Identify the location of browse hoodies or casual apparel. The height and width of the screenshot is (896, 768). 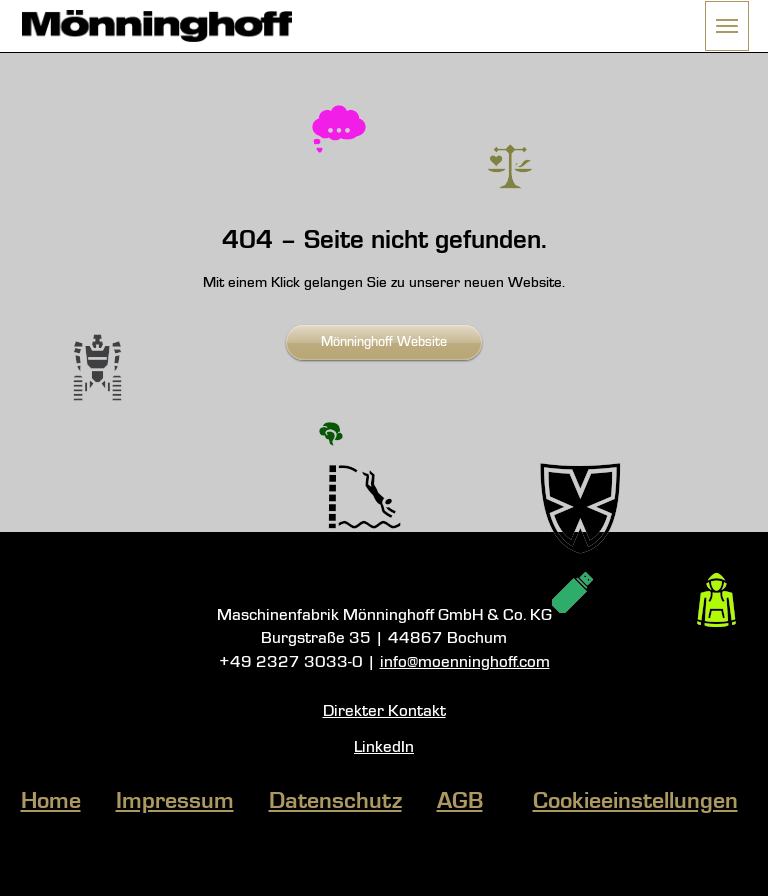
(716, 599).